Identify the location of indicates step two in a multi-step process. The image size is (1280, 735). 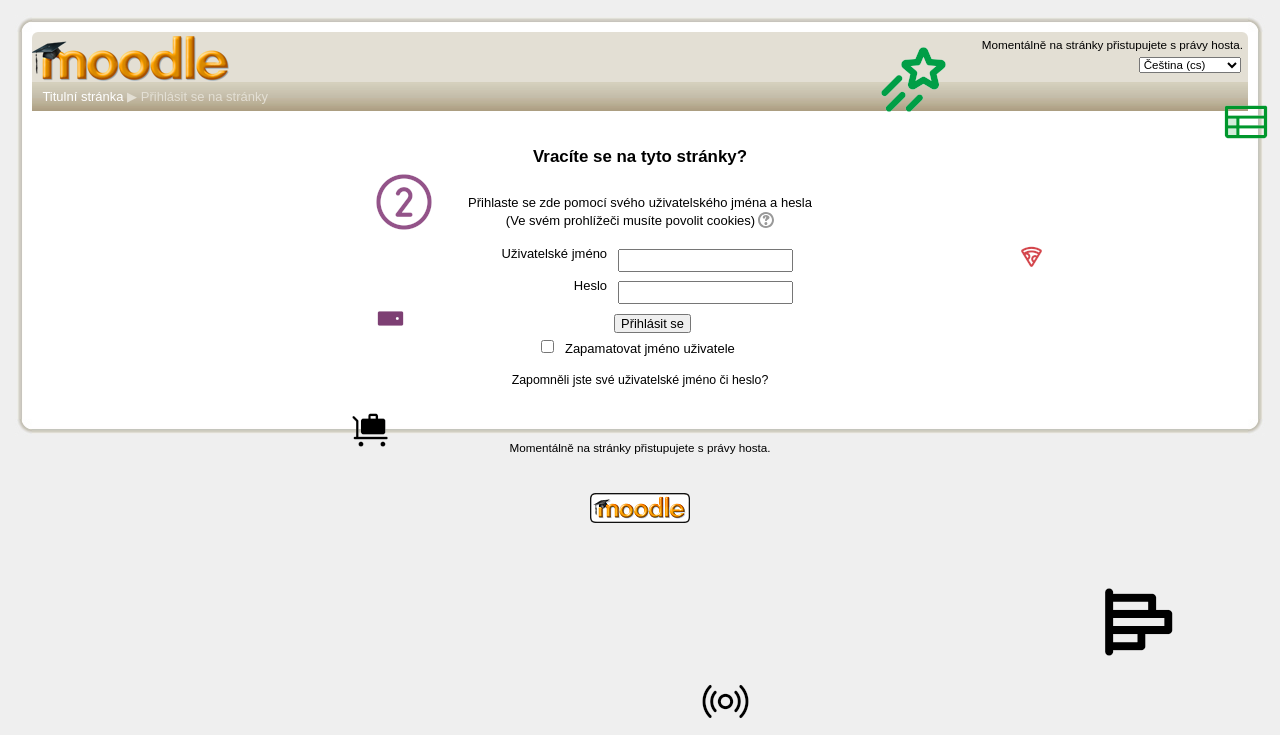
(404, 202).